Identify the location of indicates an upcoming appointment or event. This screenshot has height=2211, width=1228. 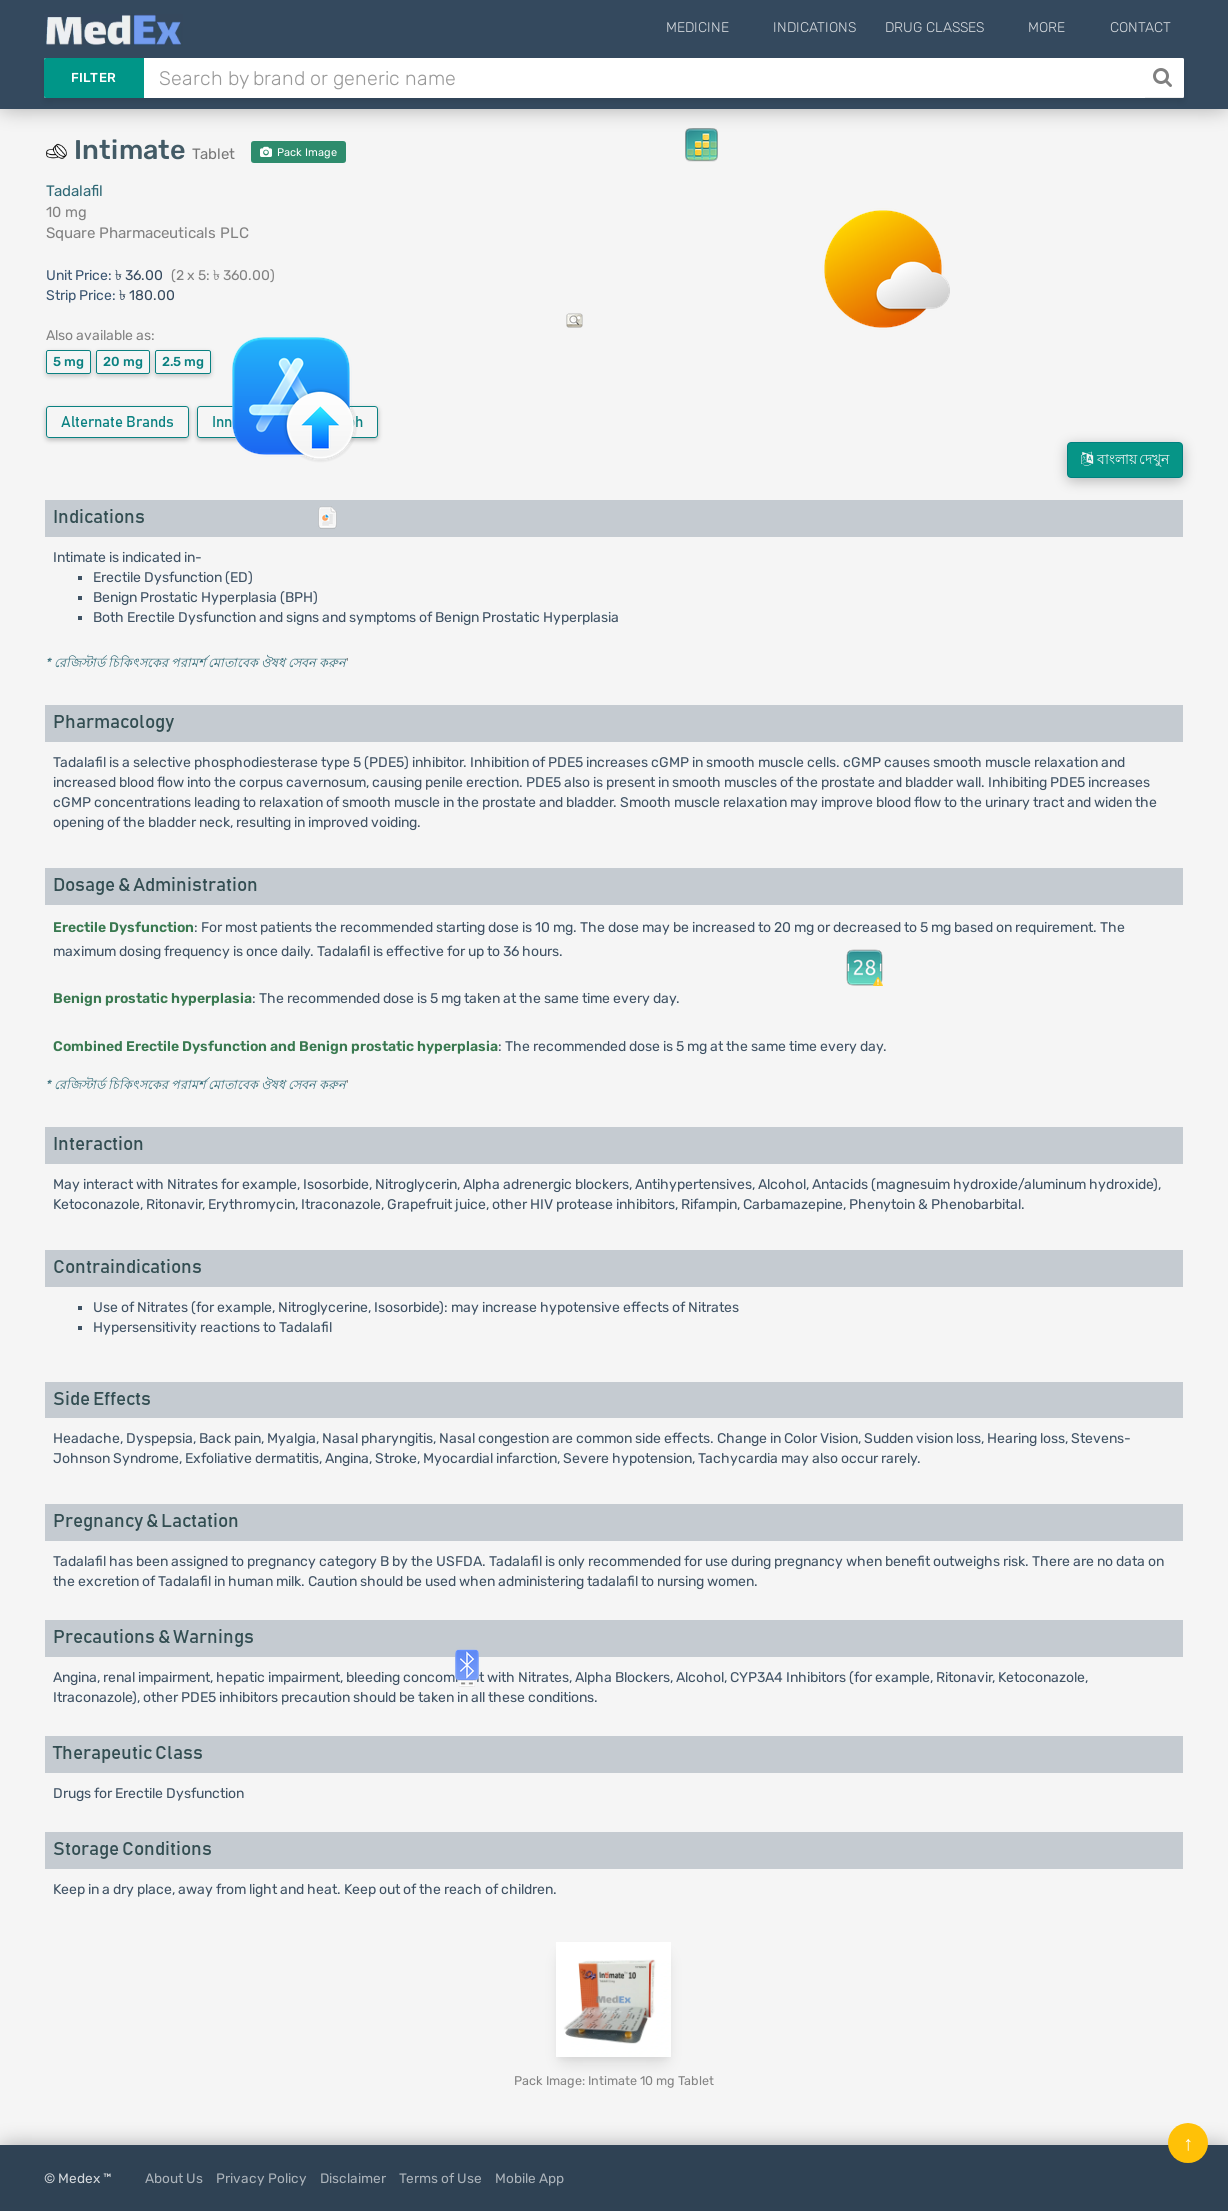
(864, 967).